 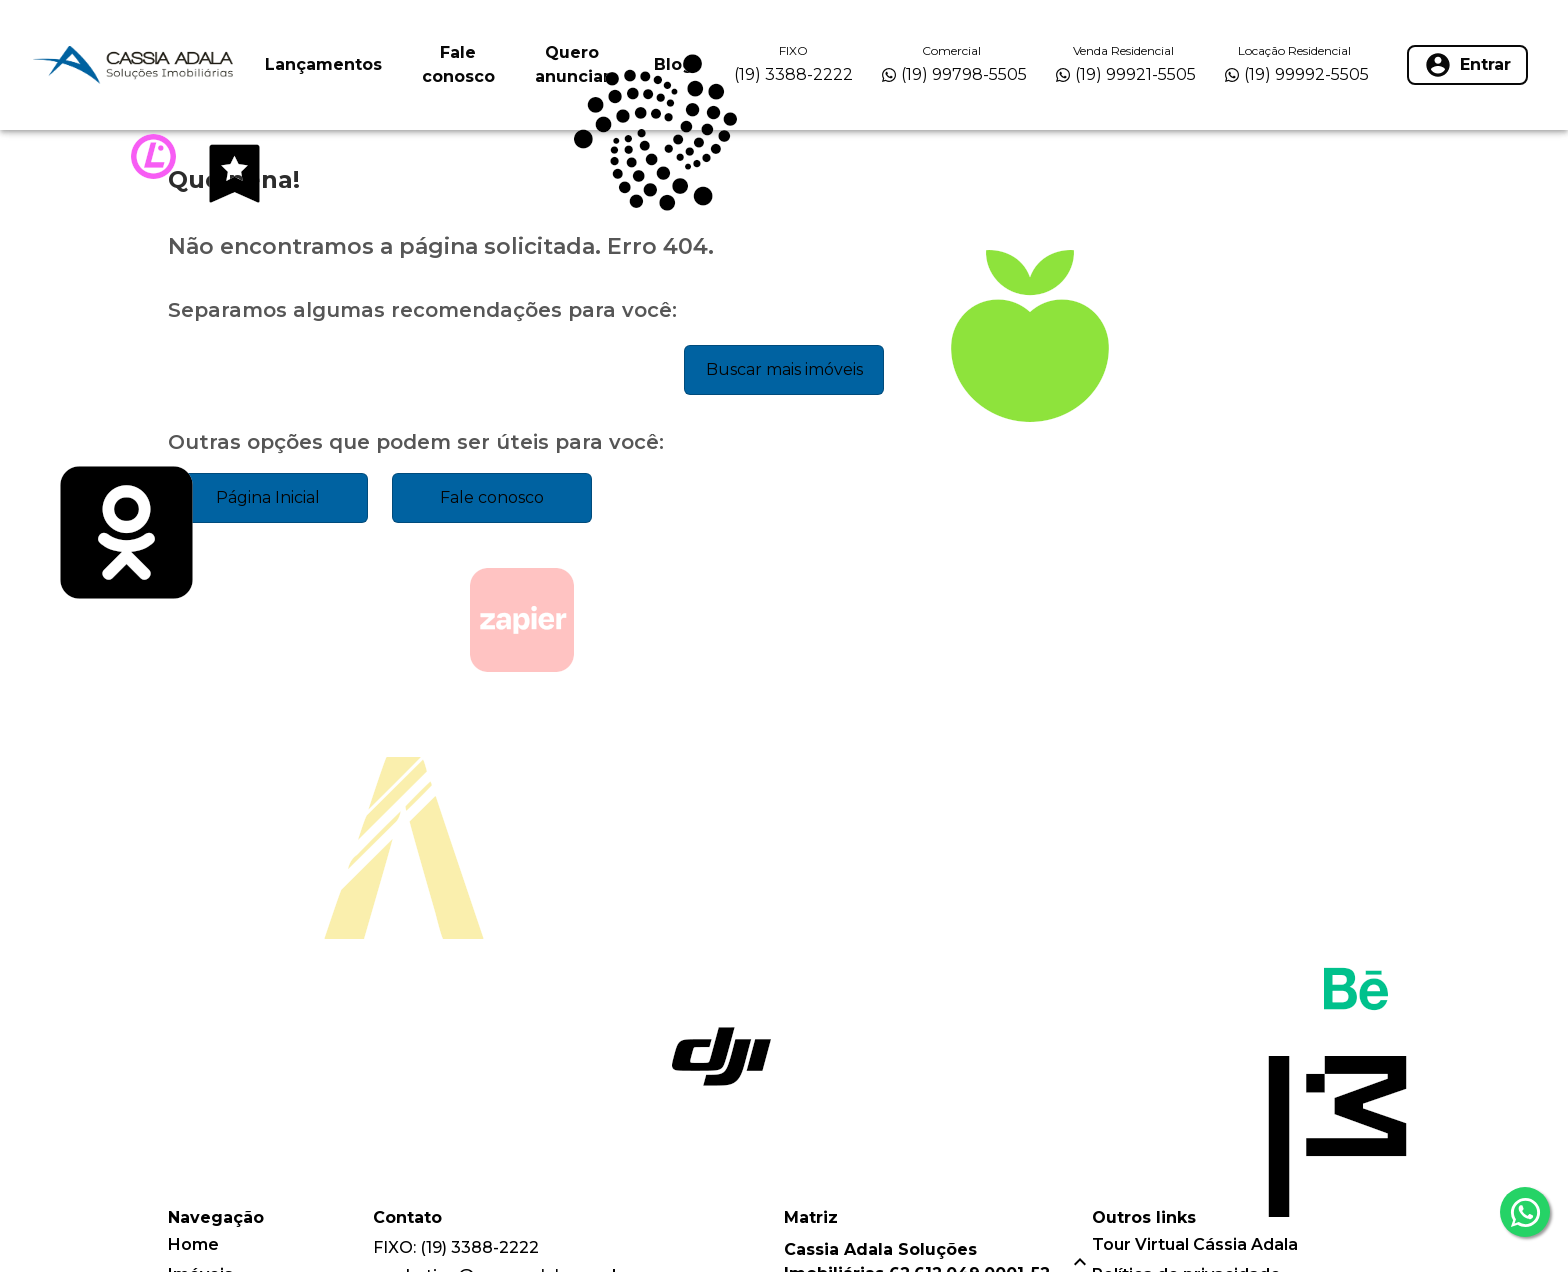 I want to click on open Zapier automation platform, so click(x=522, y=620).